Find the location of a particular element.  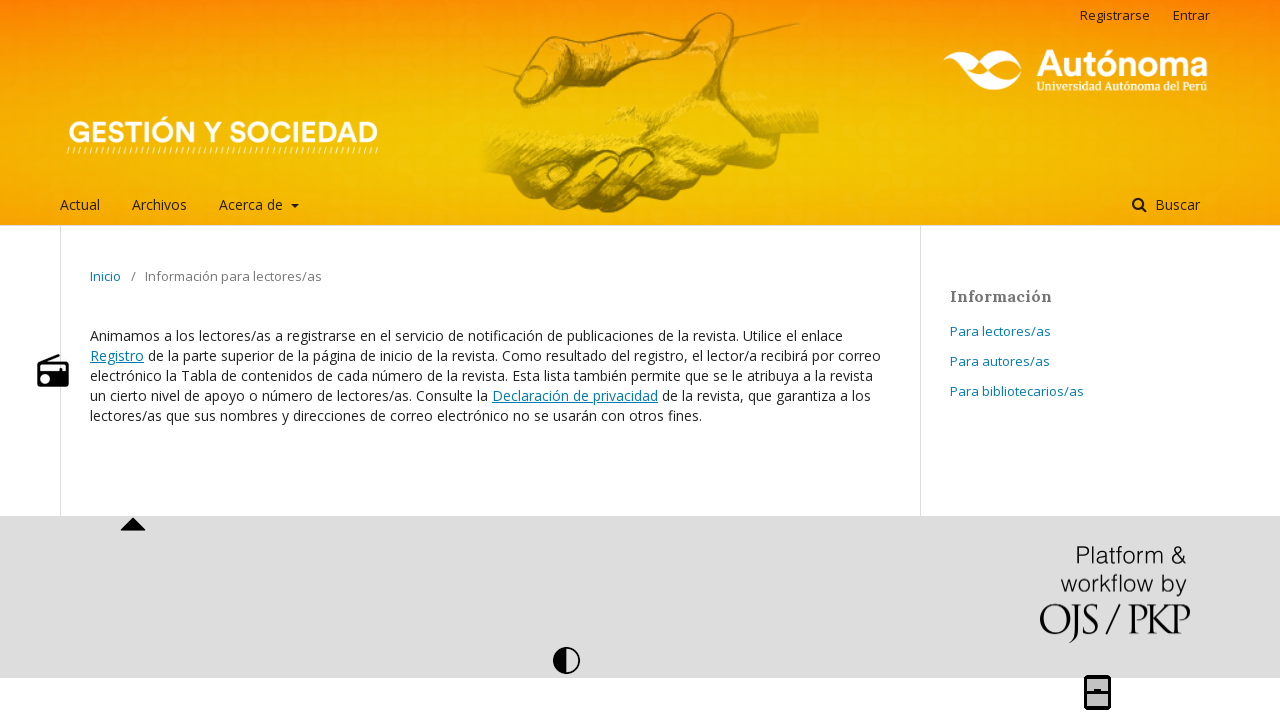

view window sensor status is located at coordinates (1097, 692).